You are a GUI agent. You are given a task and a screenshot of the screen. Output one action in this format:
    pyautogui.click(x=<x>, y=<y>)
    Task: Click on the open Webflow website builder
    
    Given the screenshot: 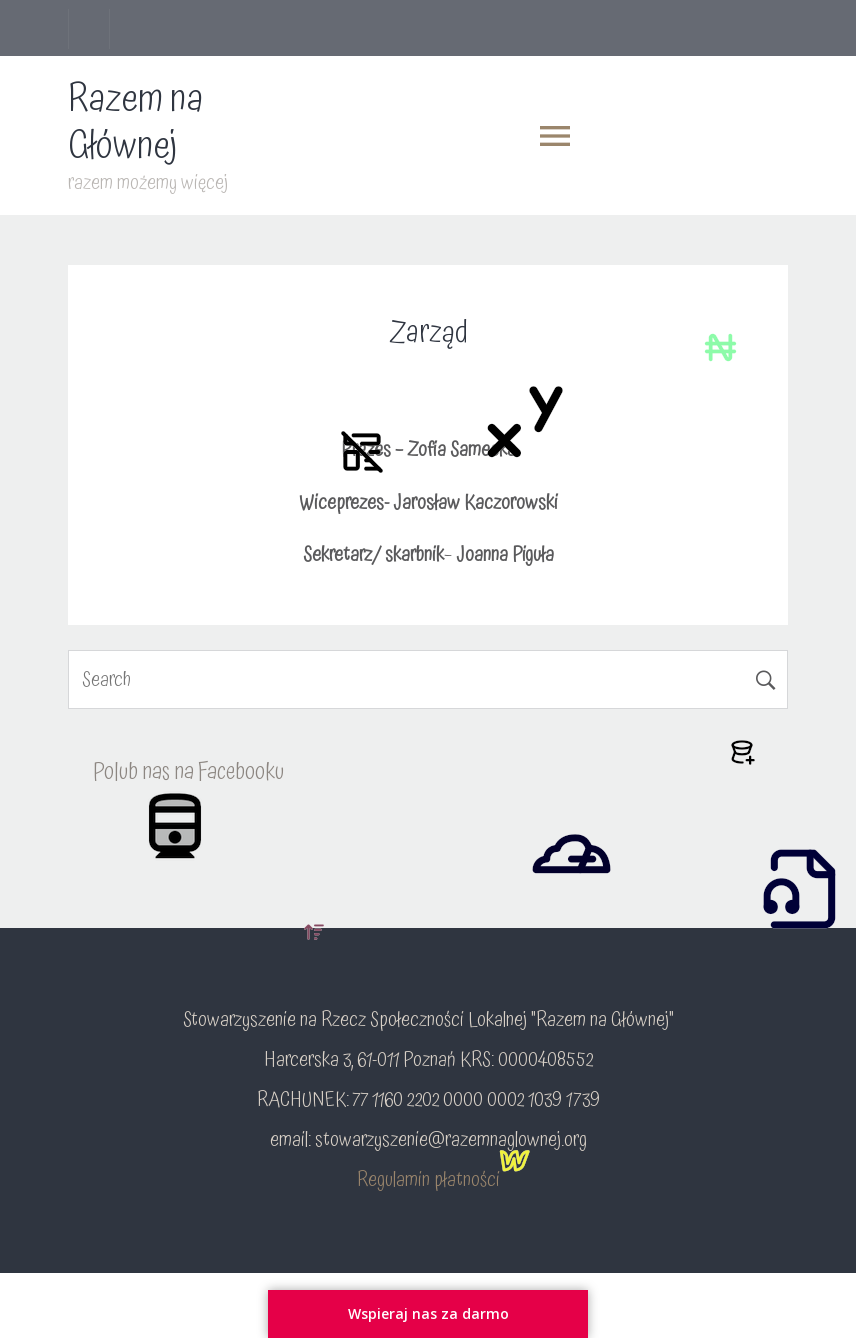 What is the action you would take?
    pyautogui.click(x=514, y=1160)
    